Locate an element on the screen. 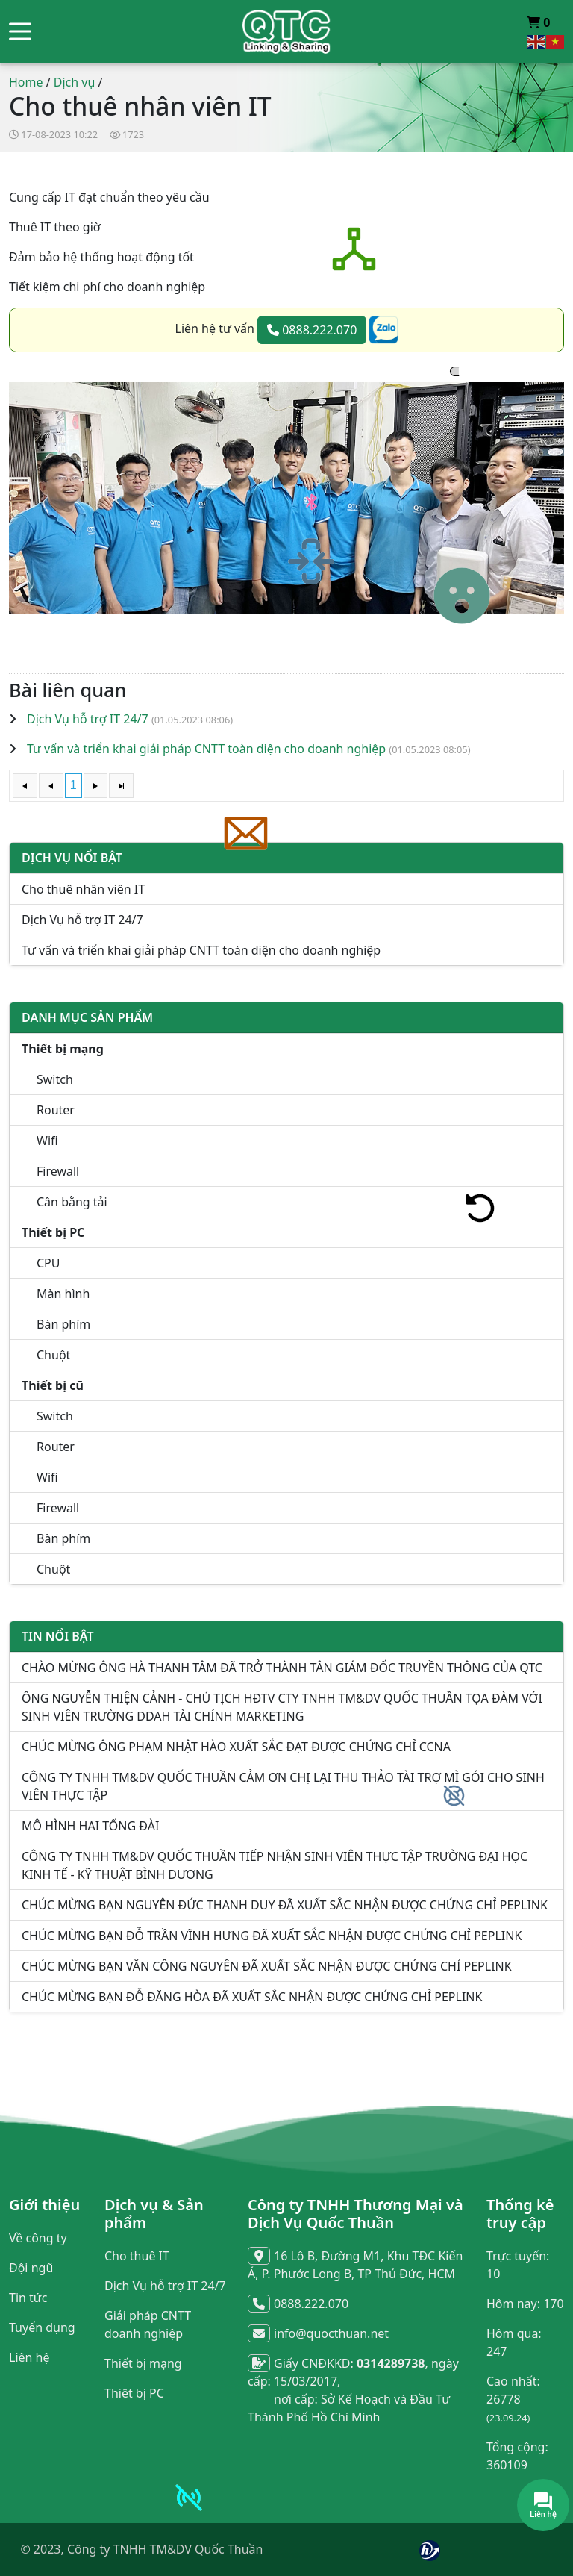 The height and width of the screenshot is (2576, 573). indicates surprising or unexpected content is located at coordinates (462, 596).